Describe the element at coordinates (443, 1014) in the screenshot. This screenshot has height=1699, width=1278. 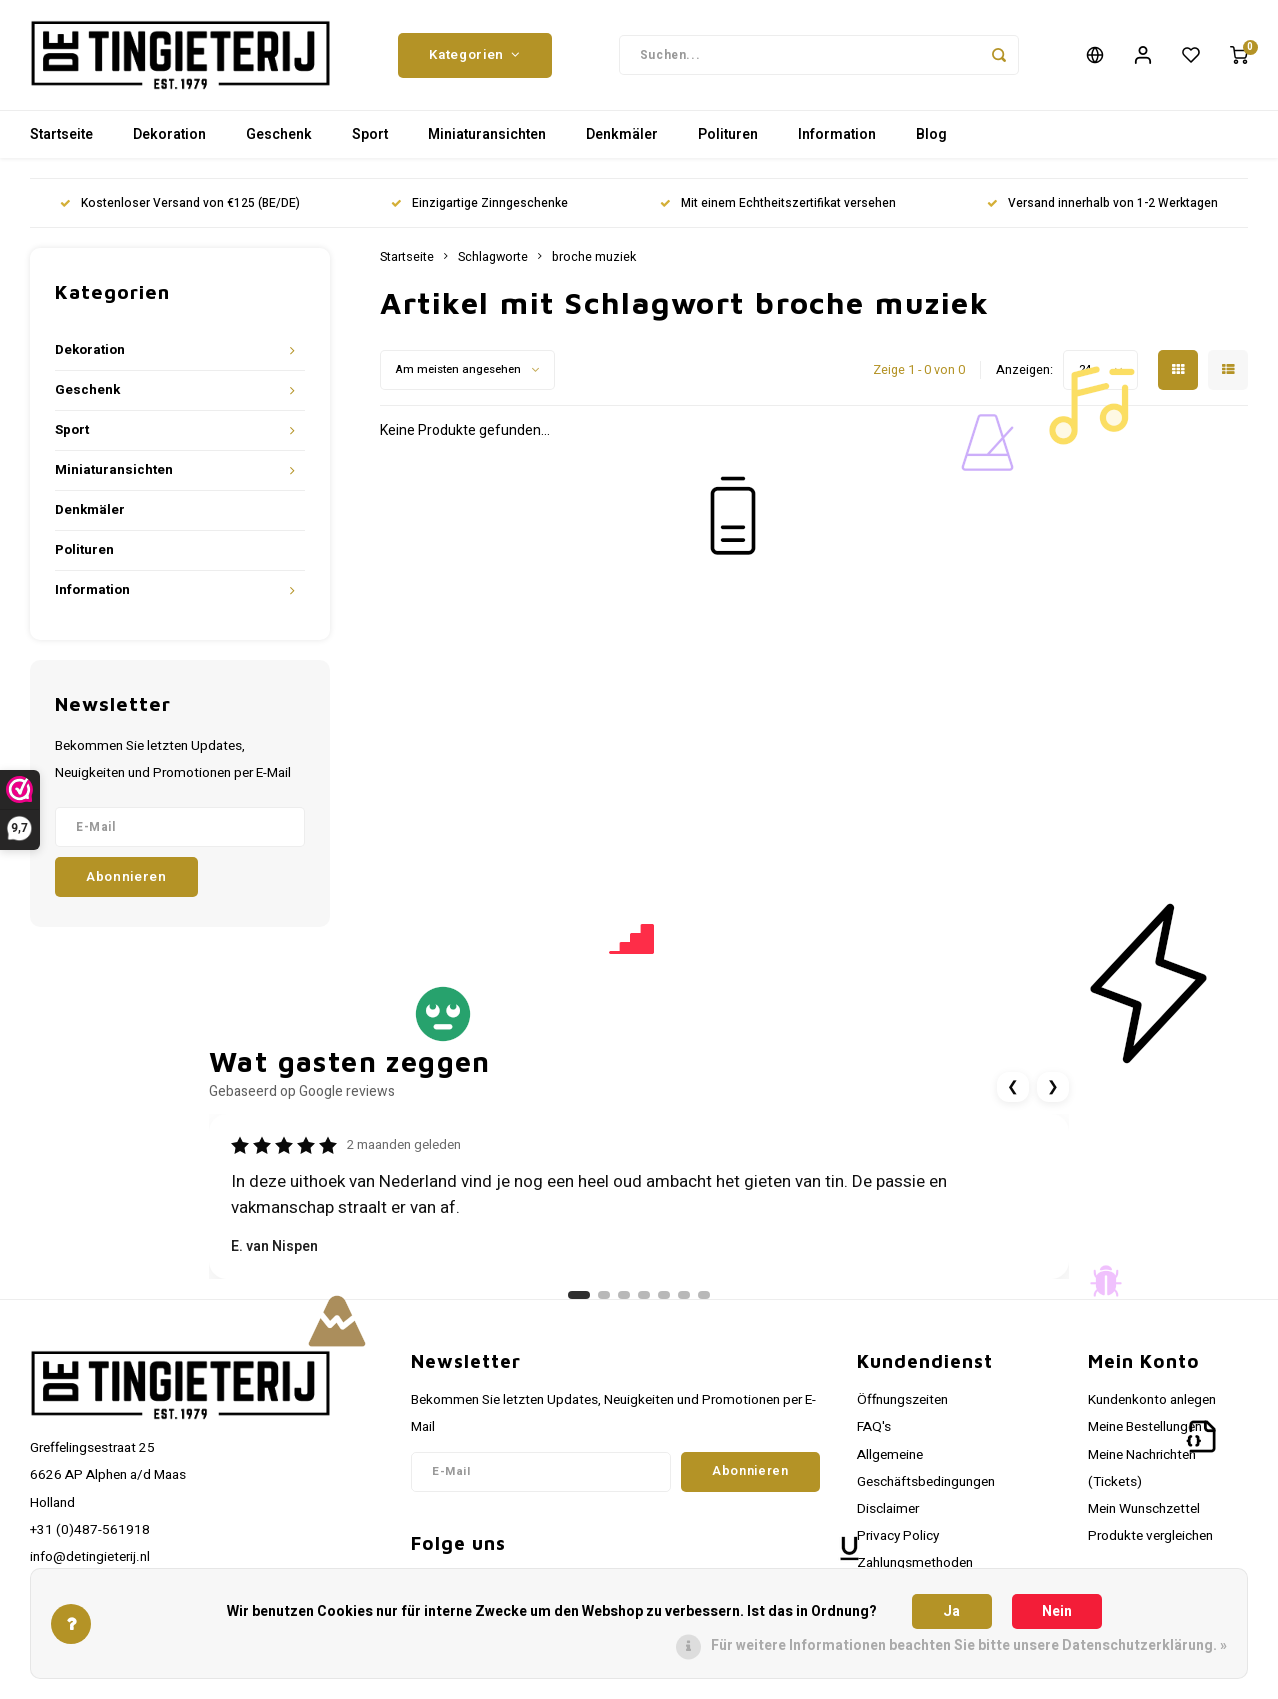
I see `express annoyance or disinterest in a reaction` at that location.